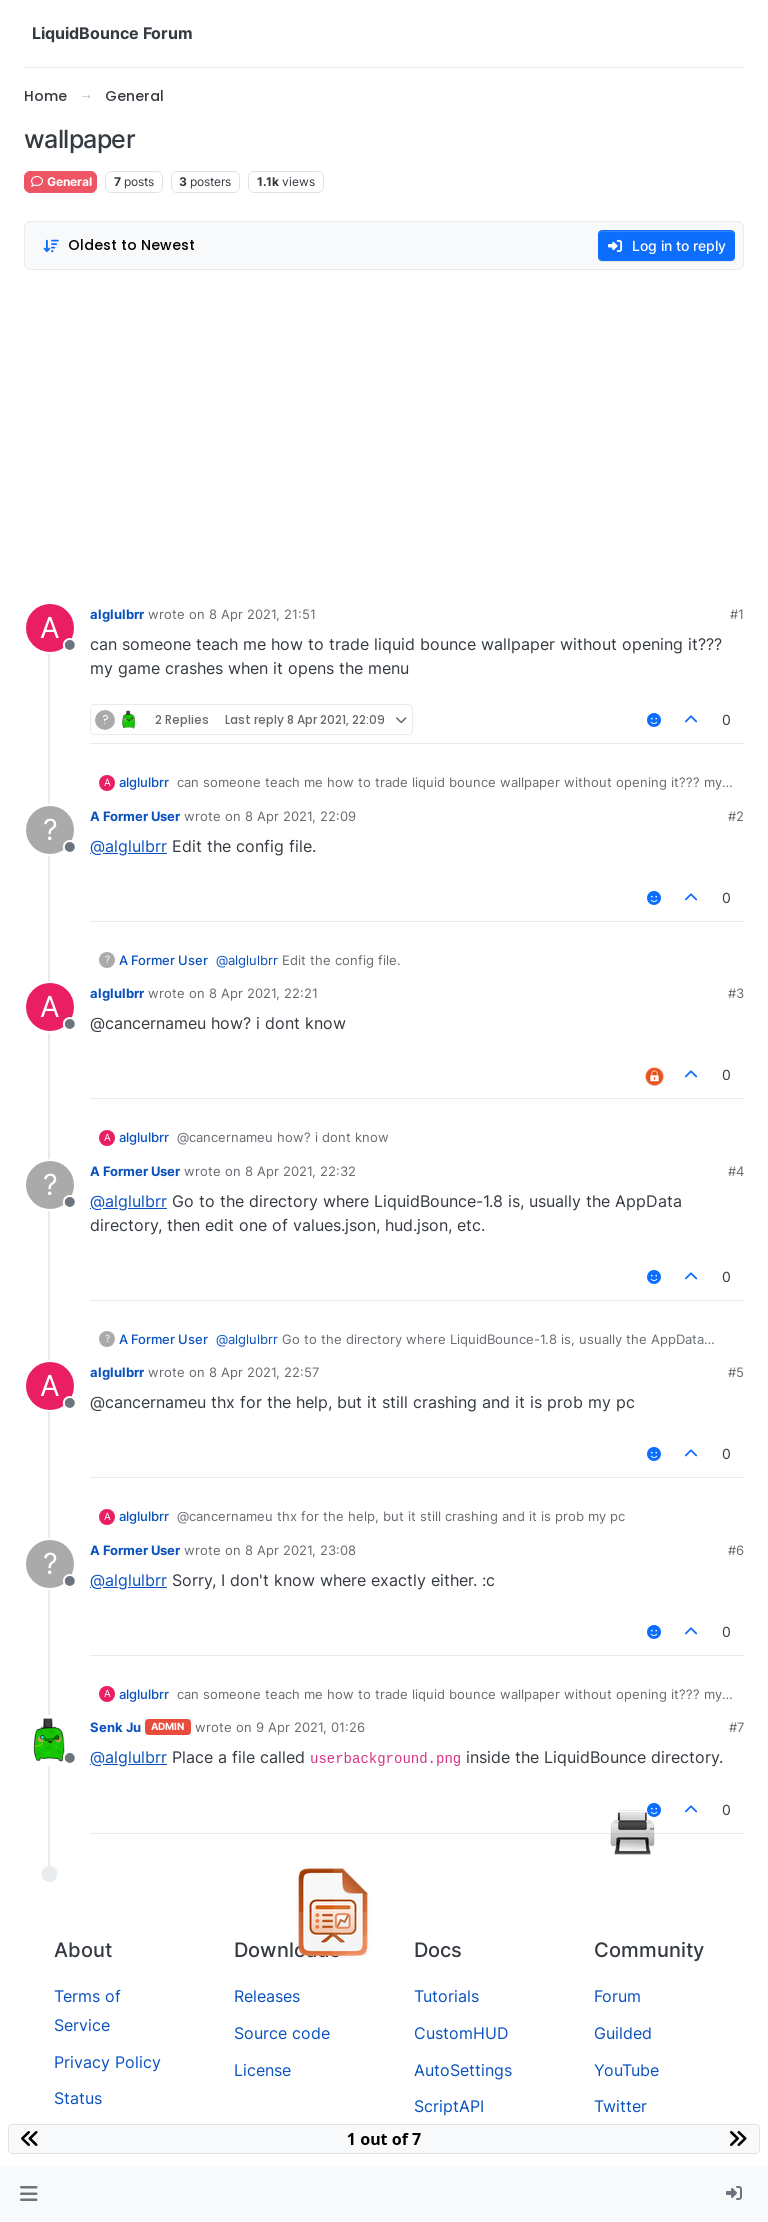 The image size is (768, 2222). Describe the element at coordinates (654, 1076) in the screenshot. I see `indicates a file or folder is read-only` at that location.